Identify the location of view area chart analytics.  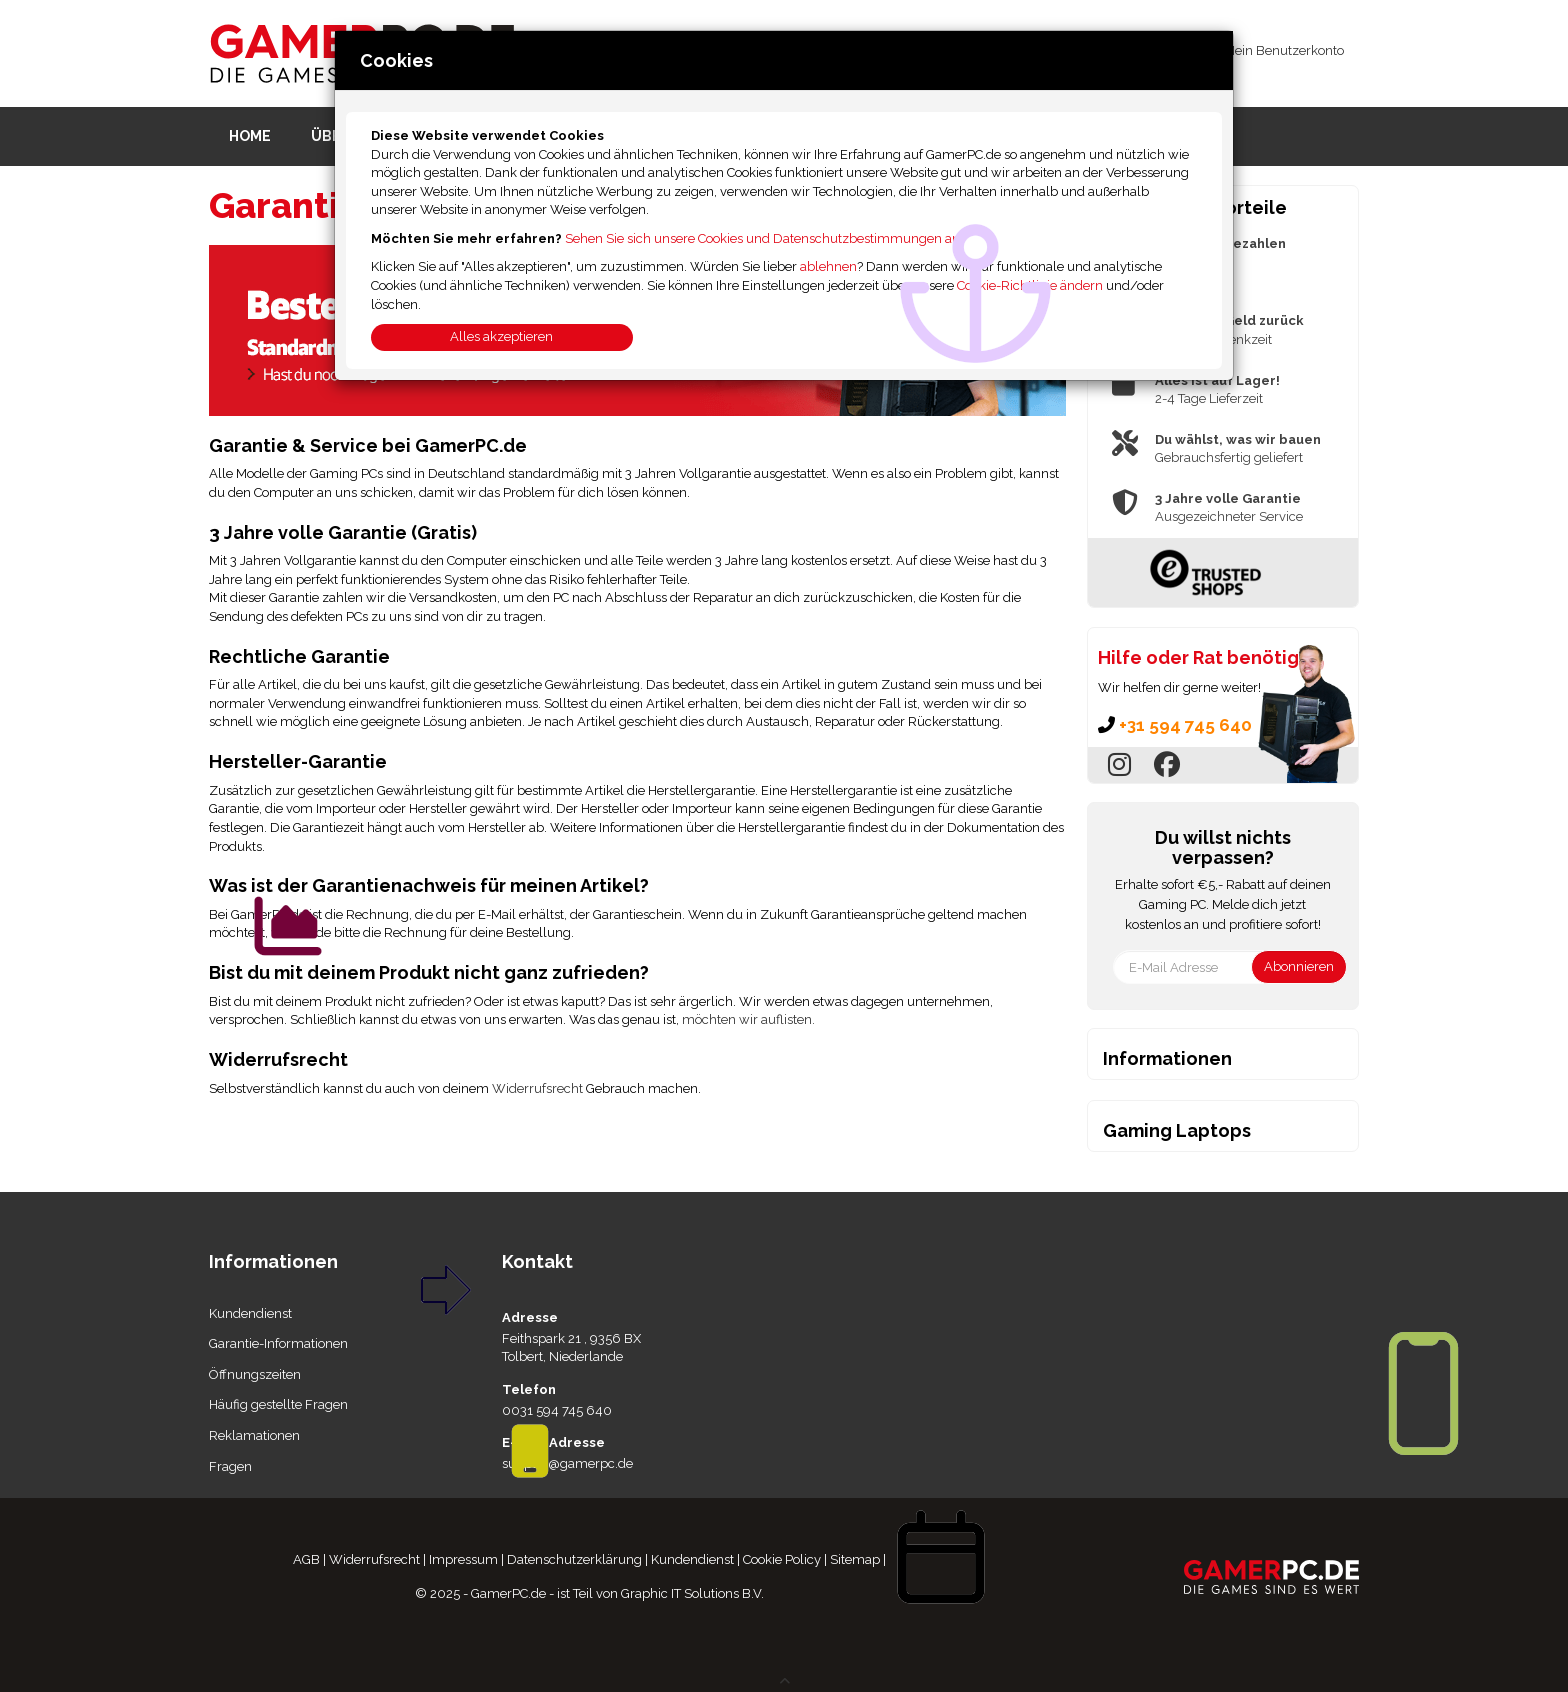
(288, 926).